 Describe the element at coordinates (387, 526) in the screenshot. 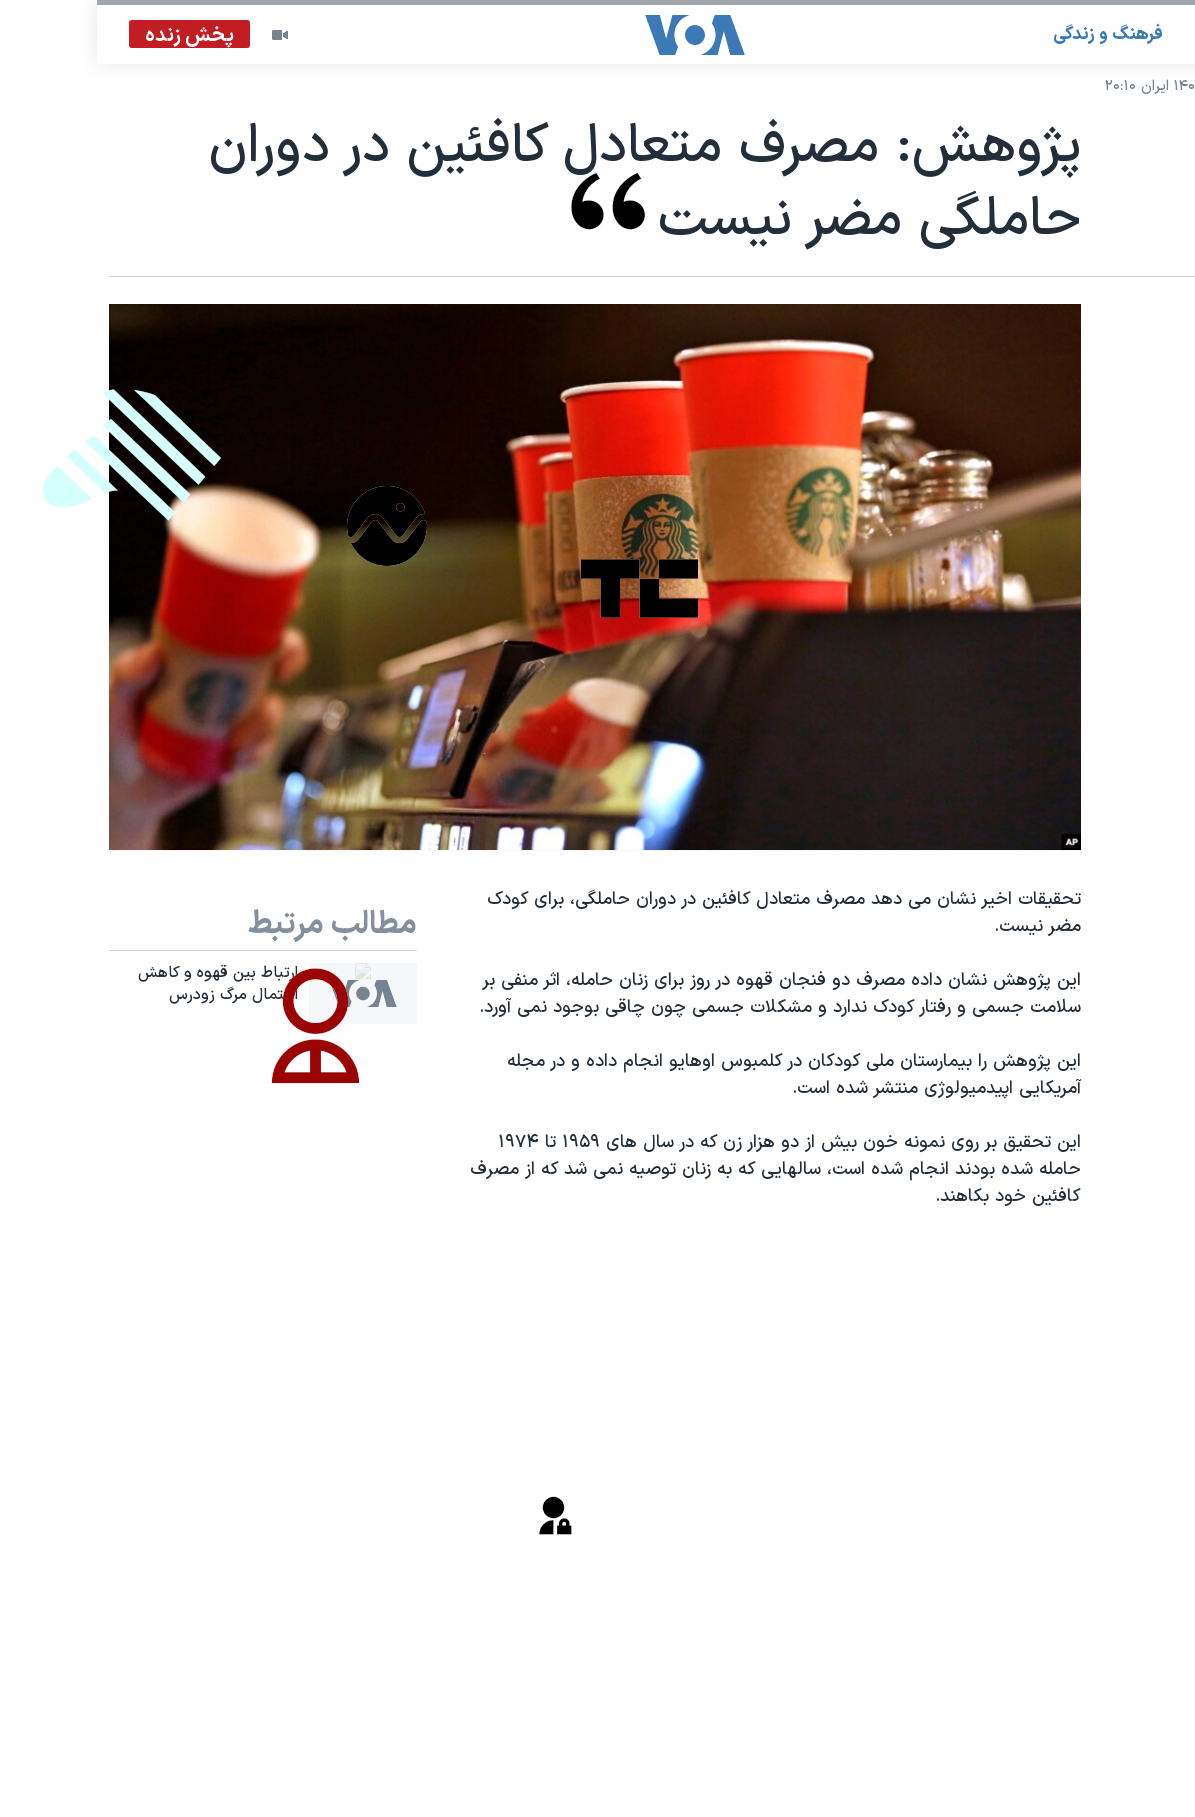

I see `cesium platform logo` at that location.